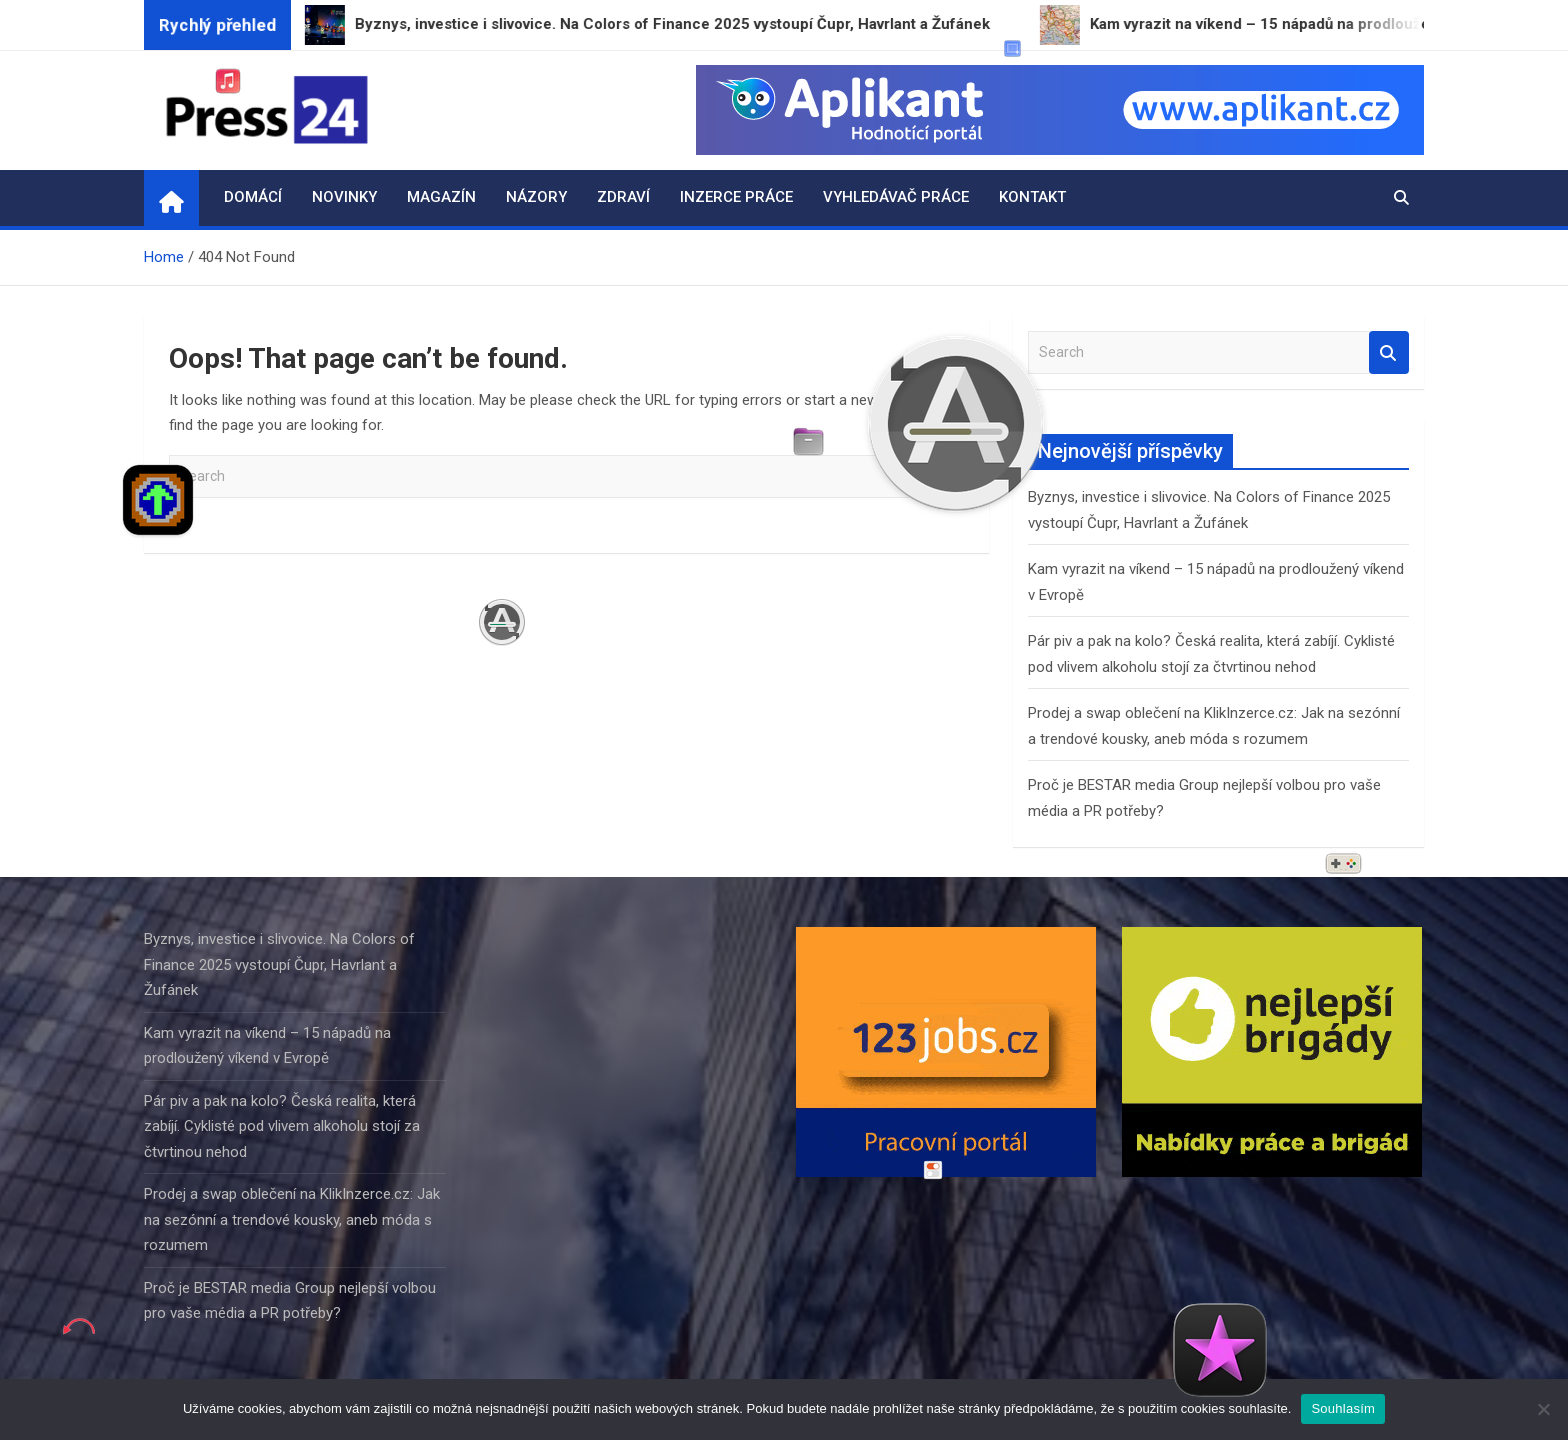 Image resolution: width=1568 pixels, height=1440 pixels. What do you see at coordinates (1343, 863) in the screenshot?
I see `game controller input device` at bounding box center [1343, 863].